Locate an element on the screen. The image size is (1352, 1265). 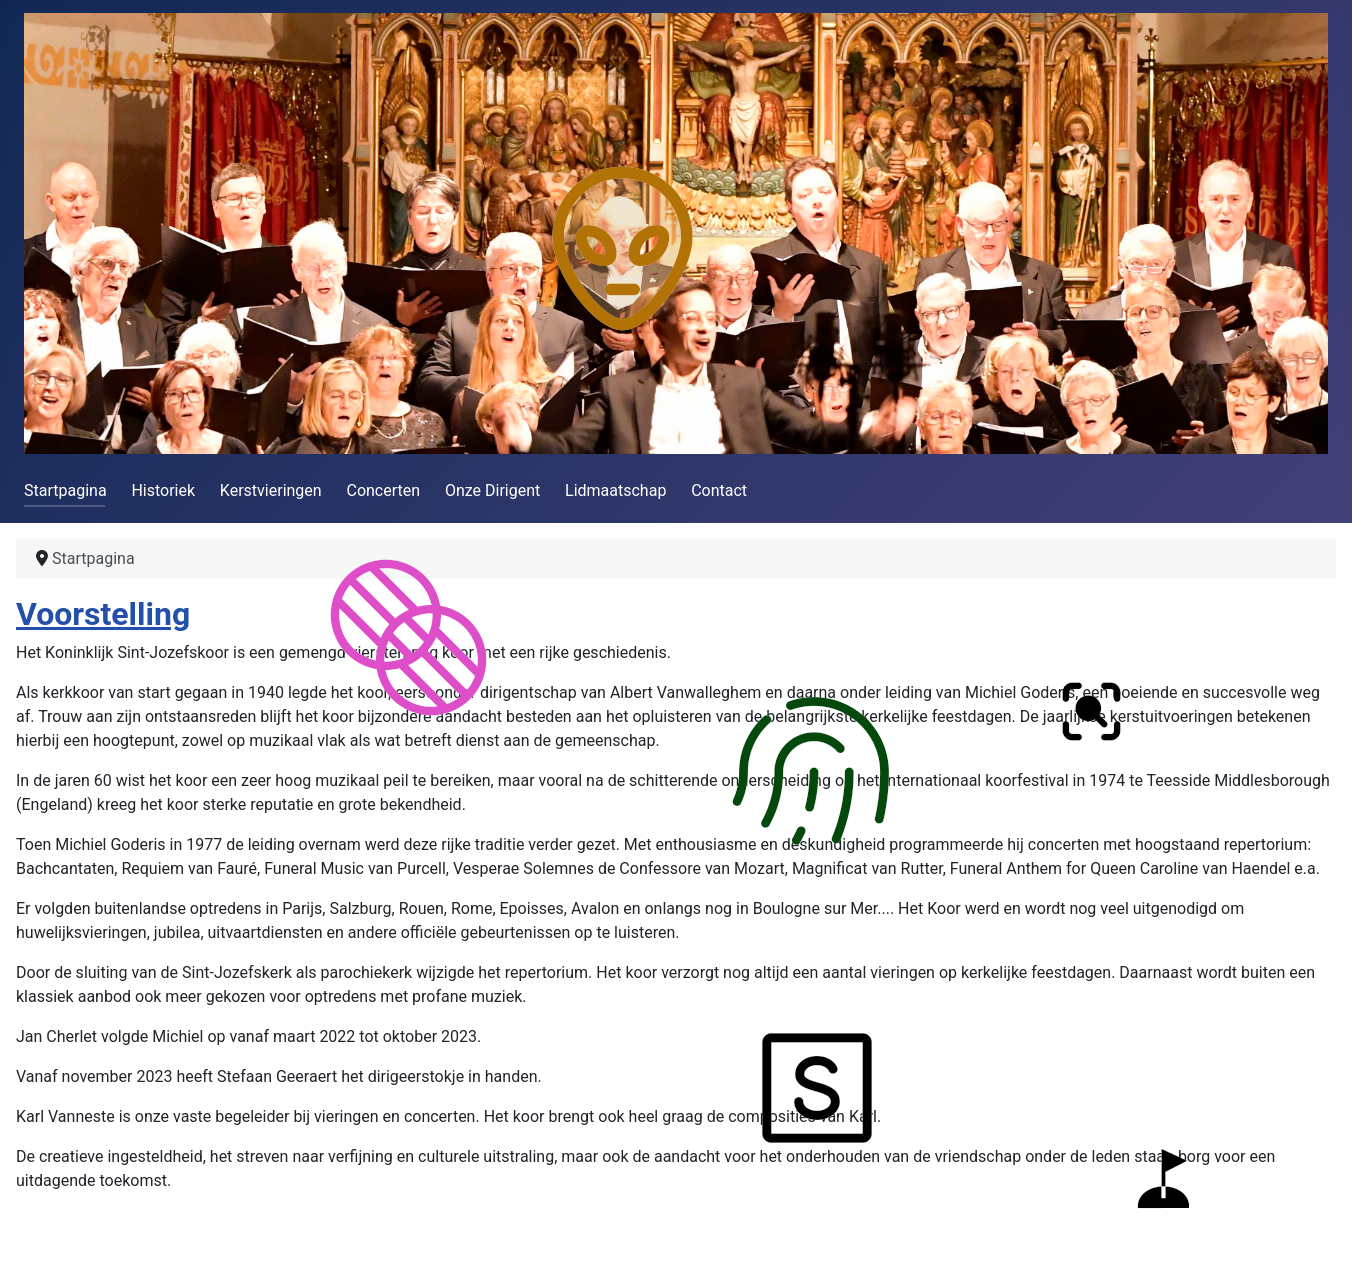
view golf course or club information is located at coordinates (1163, 1178).